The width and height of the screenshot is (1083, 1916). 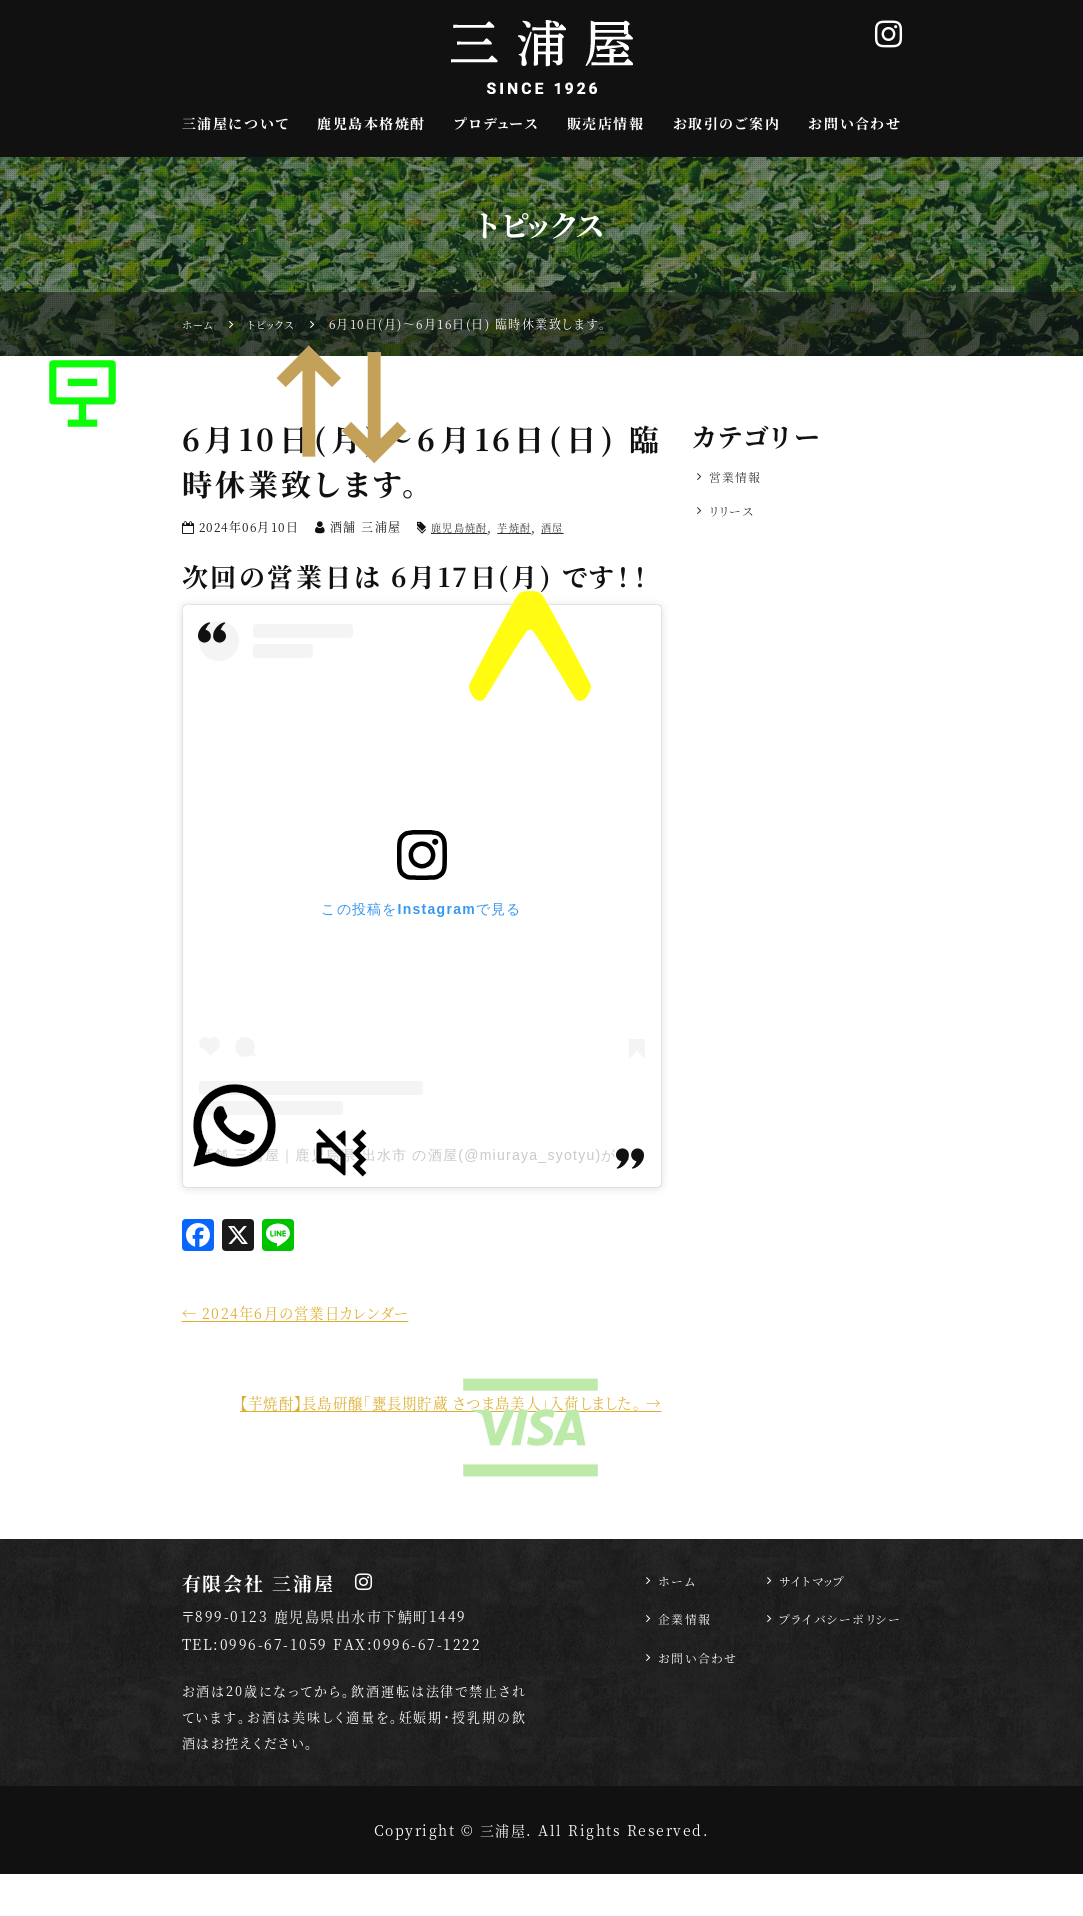 I want to click on mute sound and enable vibrate mode, so click(x=343, y=1153).